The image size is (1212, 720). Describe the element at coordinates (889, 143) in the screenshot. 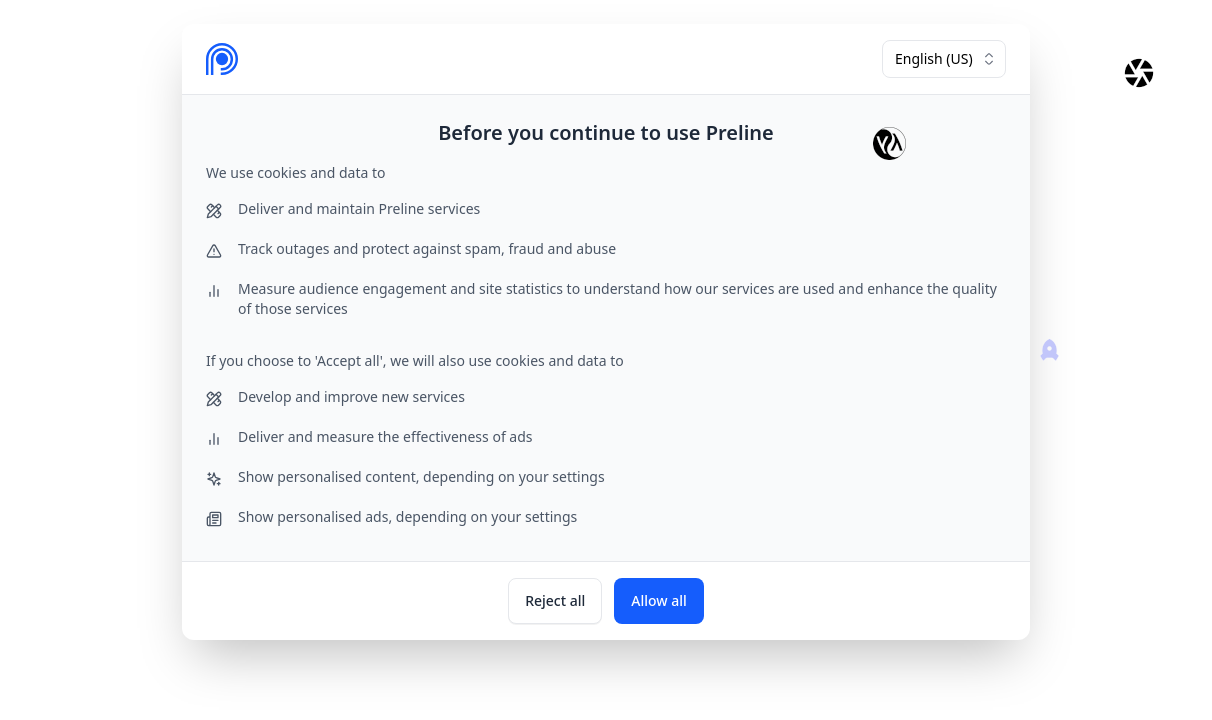

I see `indicates a project built with common lisp` at that location.